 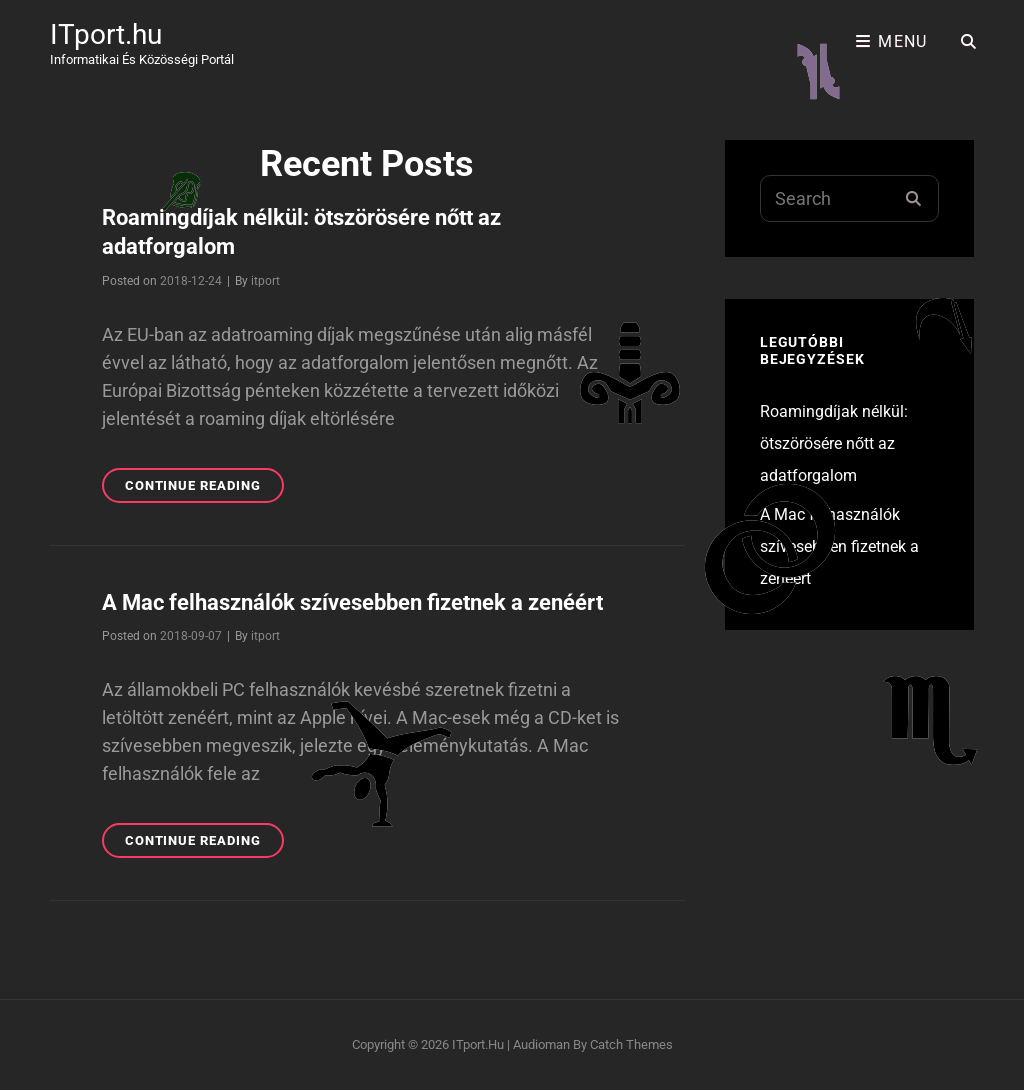 What do you see at coordinates (770, 549) in the screenshot?
I see `view linked or connected accounts` at bounding box center [770, 549].